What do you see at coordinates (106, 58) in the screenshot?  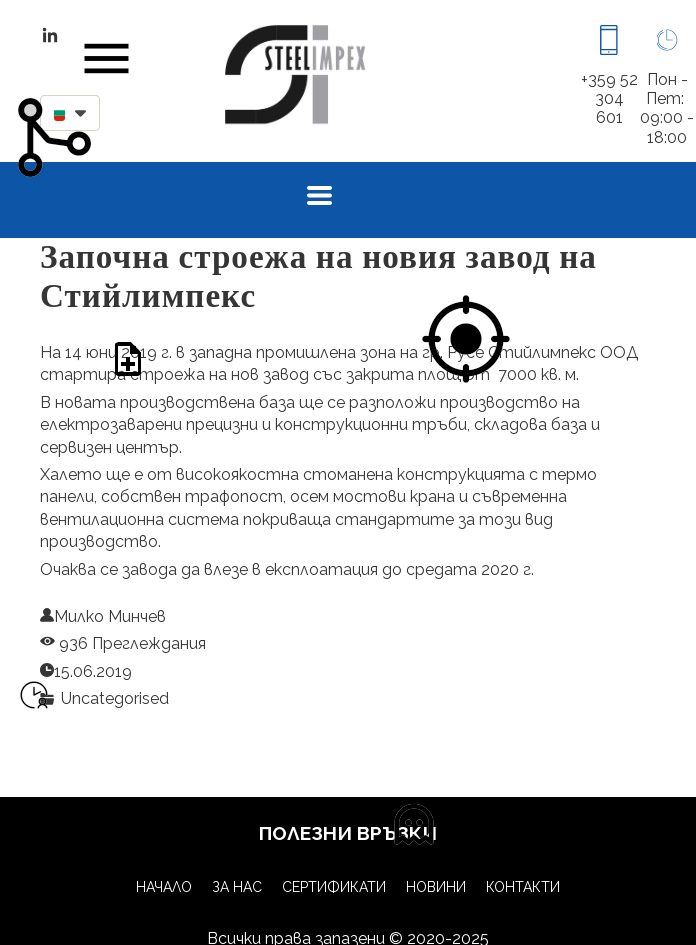 I see `open navigation menu` at bounding box center [106, 58].